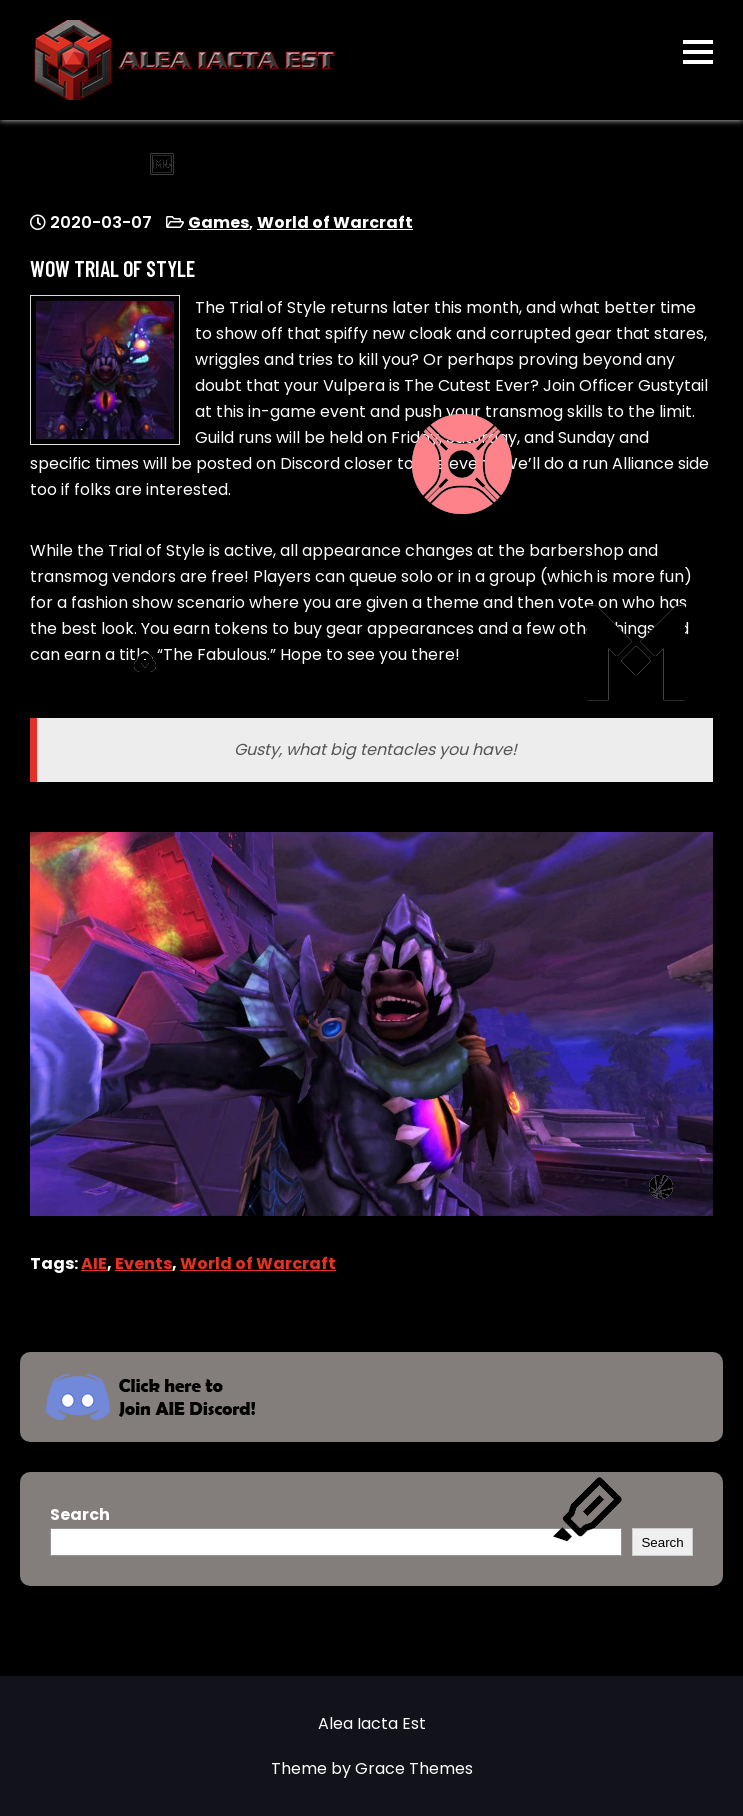  Describe the element at coordinates (462, 464) in the screenshot. I see `open sonarr media management app` at that location.